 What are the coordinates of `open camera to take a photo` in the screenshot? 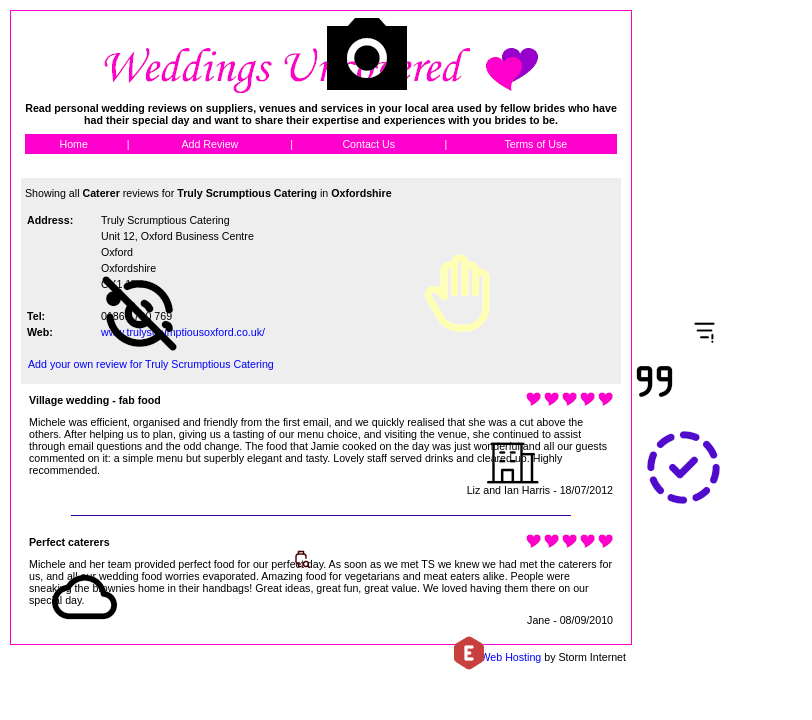 It's located at (367, 58).